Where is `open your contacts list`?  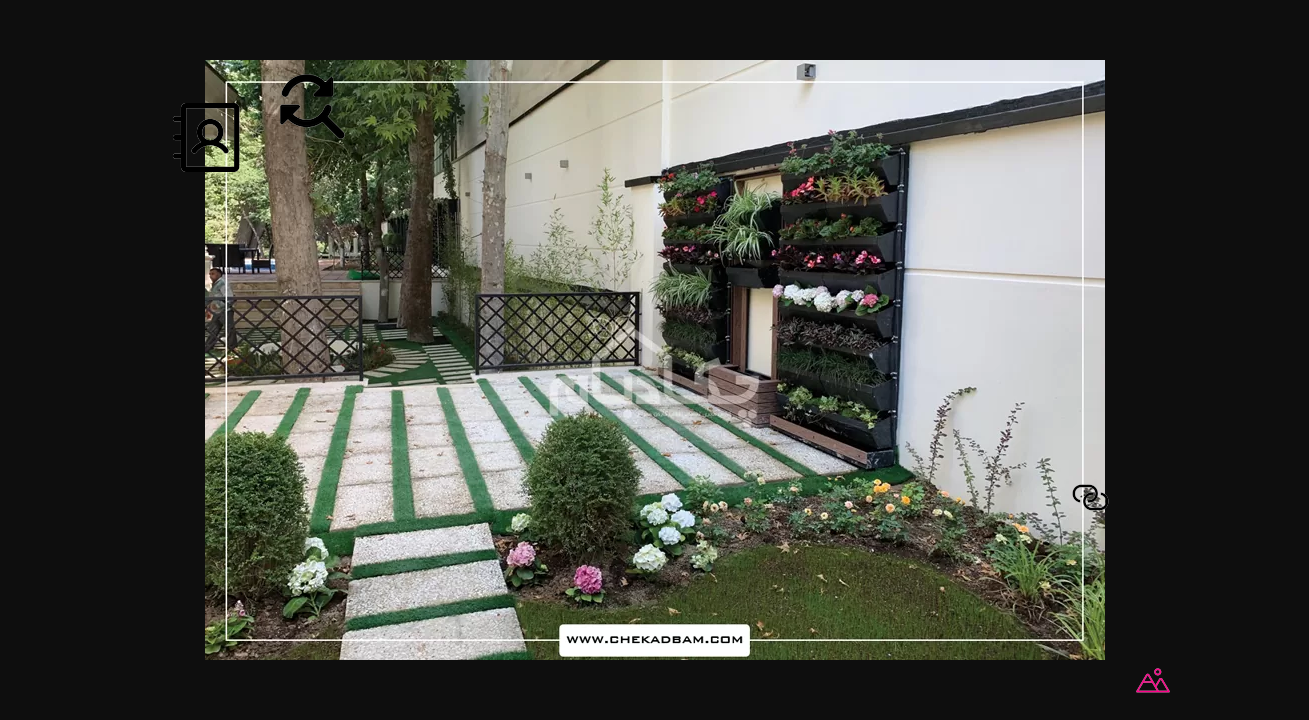 open your contacts list is located at coordinates (207, 137).